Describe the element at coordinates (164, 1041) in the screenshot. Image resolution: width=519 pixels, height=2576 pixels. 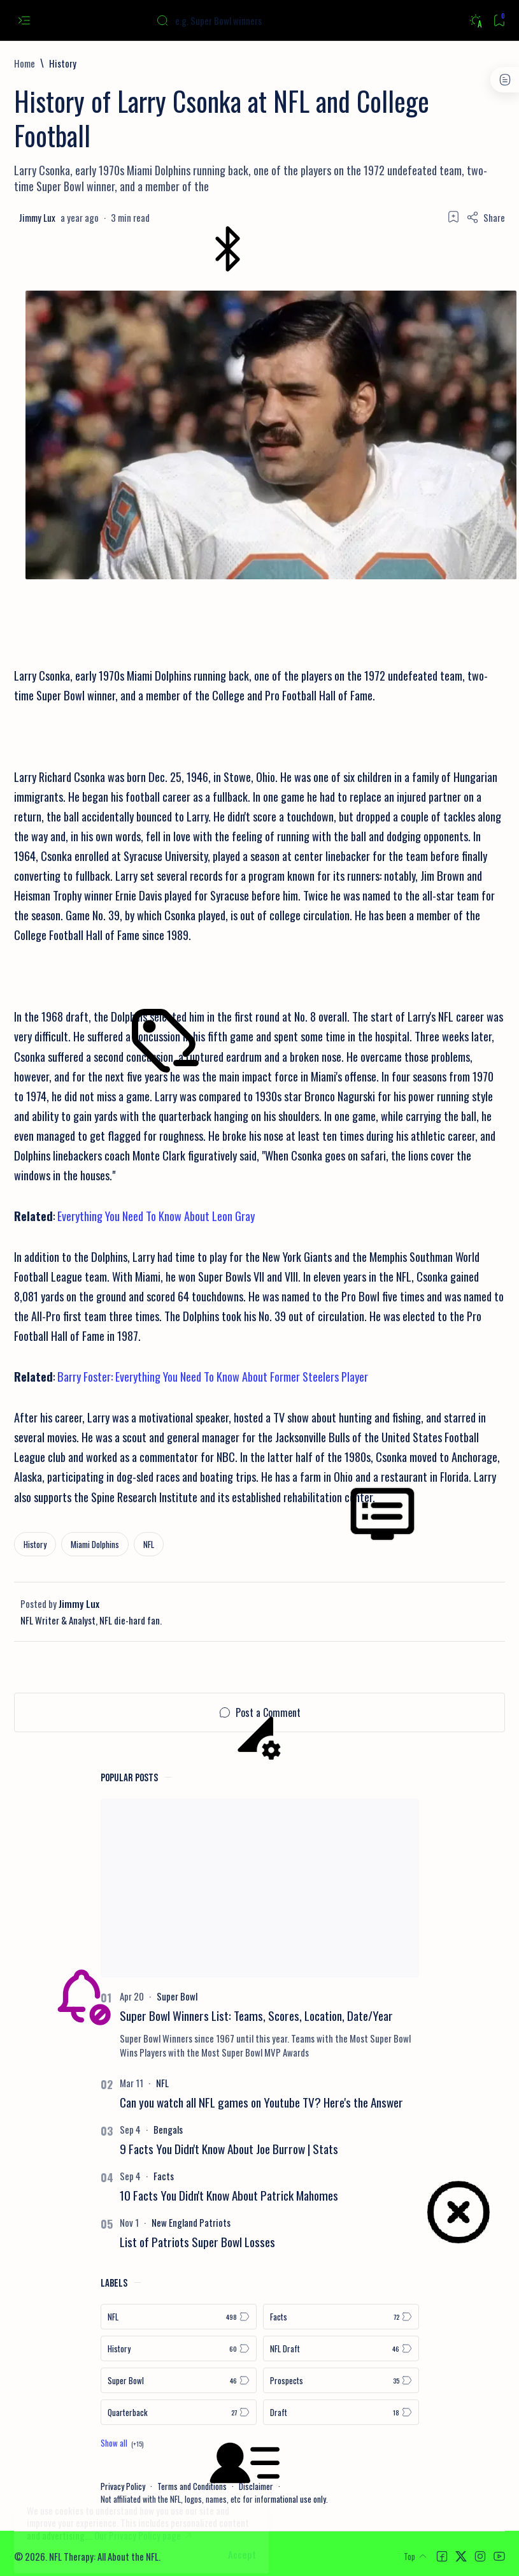
I see `remove a tag or label` at that location.